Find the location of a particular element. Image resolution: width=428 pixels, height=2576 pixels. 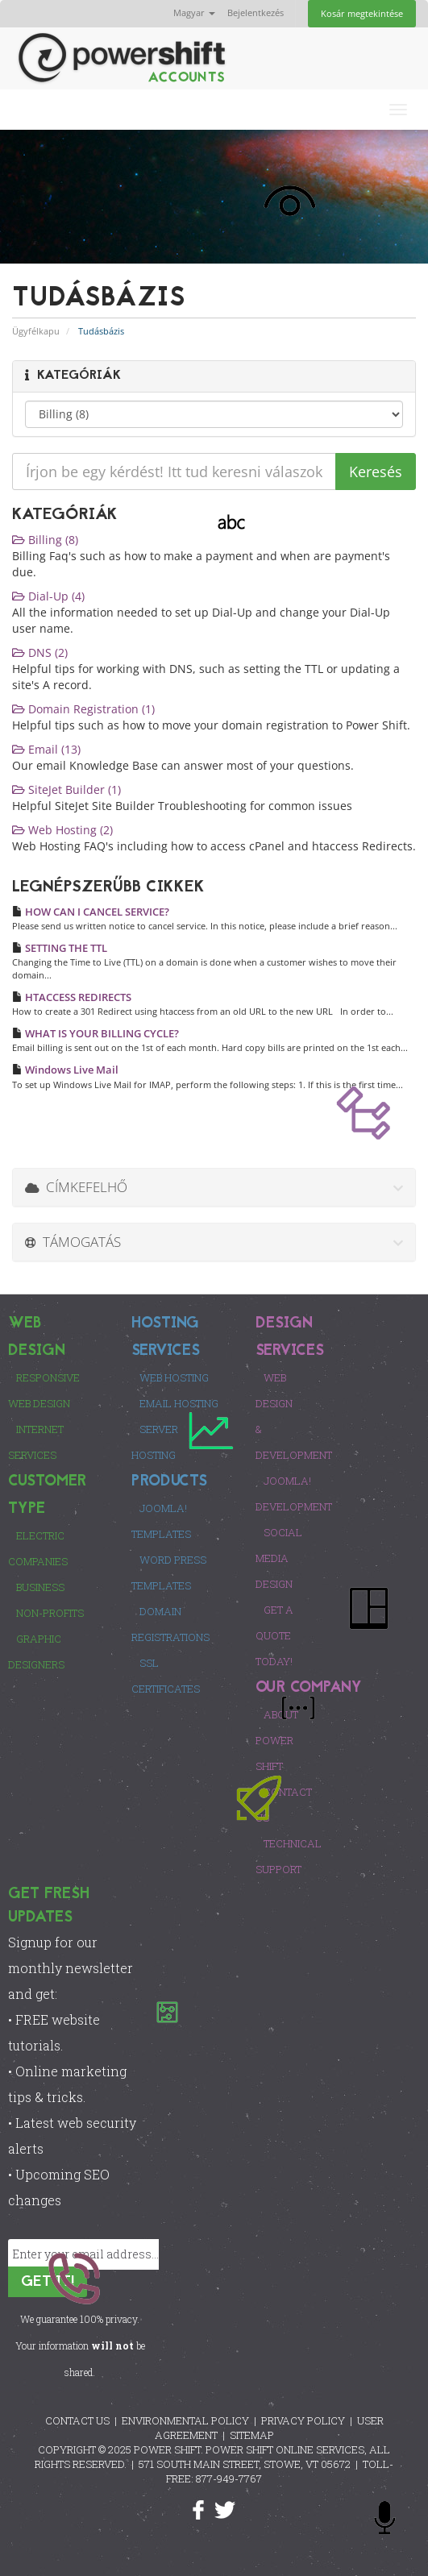

view circuit board or hardware-related files is located at coordinates (167, 2012).